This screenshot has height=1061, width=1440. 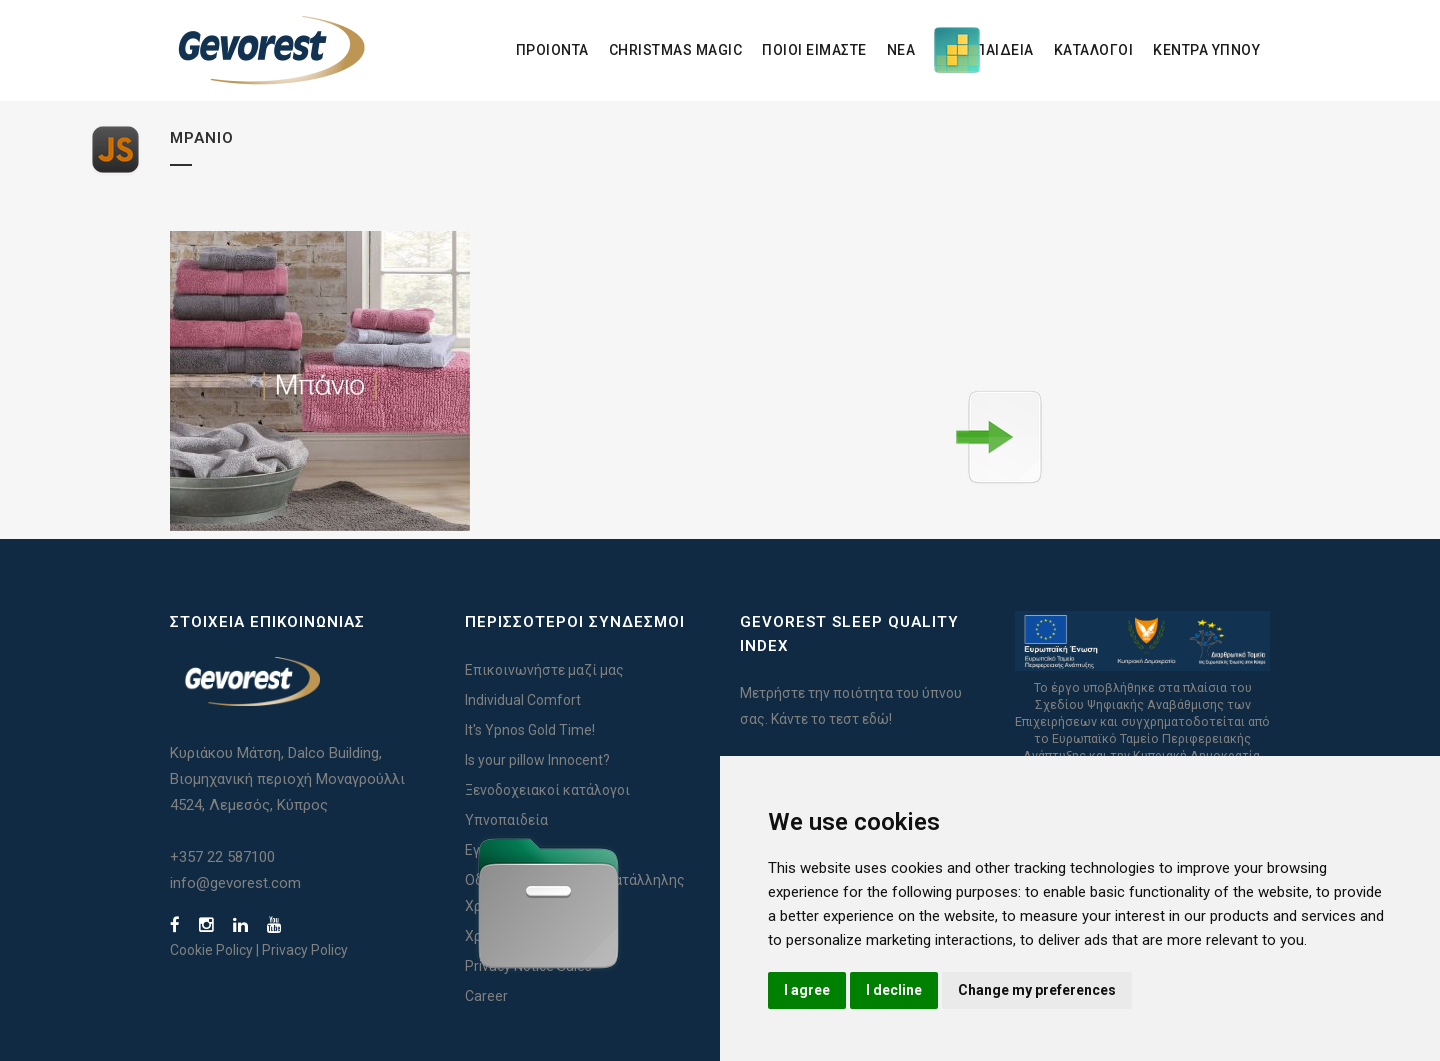 I want to click on open javascript testing application, so click(x=115, y=149).